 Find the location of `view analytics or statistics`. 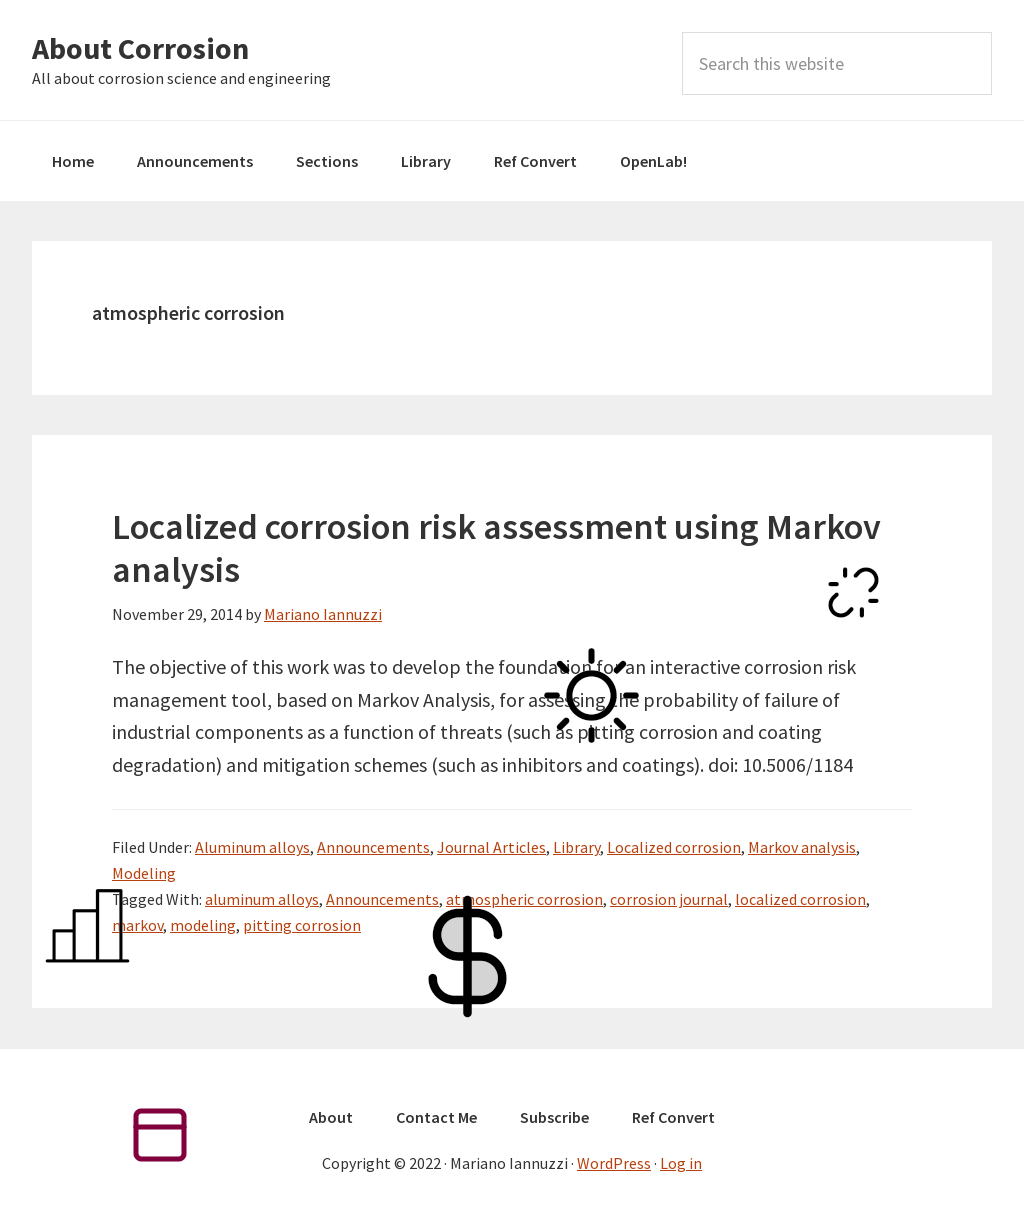

view analytics or statistics is located at coordinates (87, 927).